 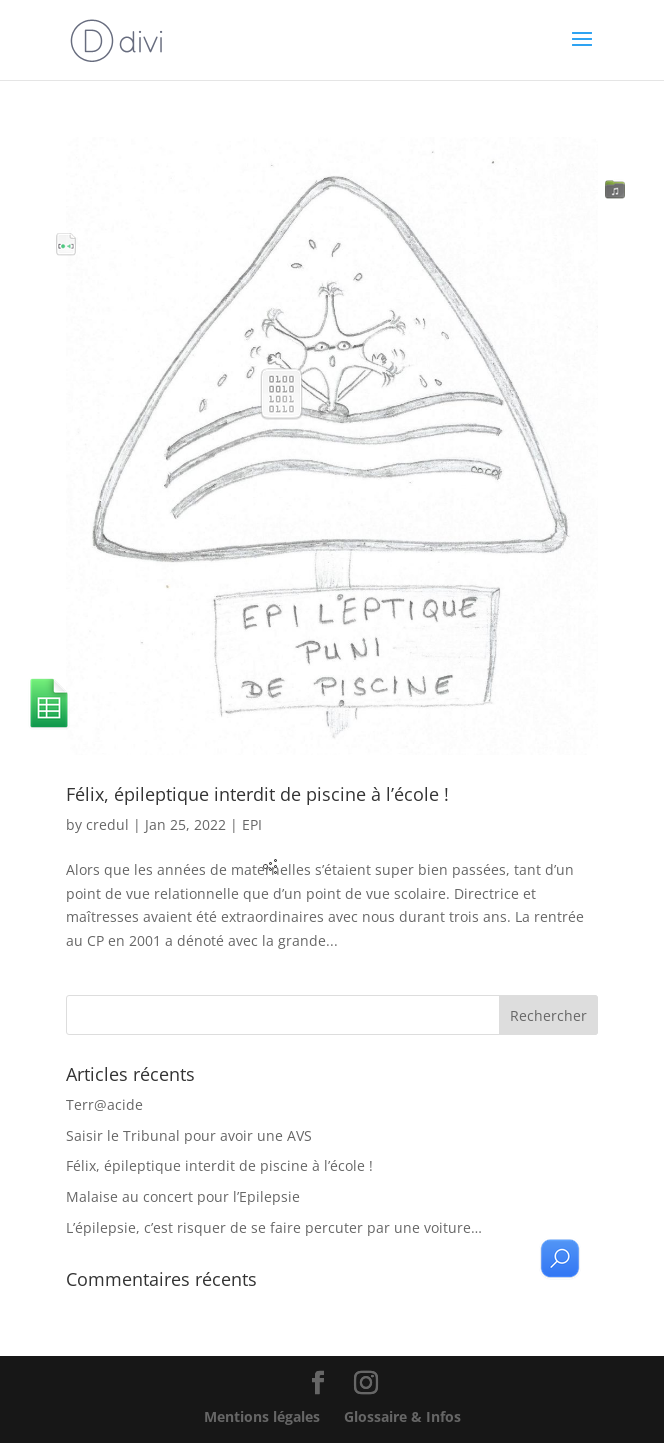 I want to click on open a google sheets document, so click(x=49, y=704).